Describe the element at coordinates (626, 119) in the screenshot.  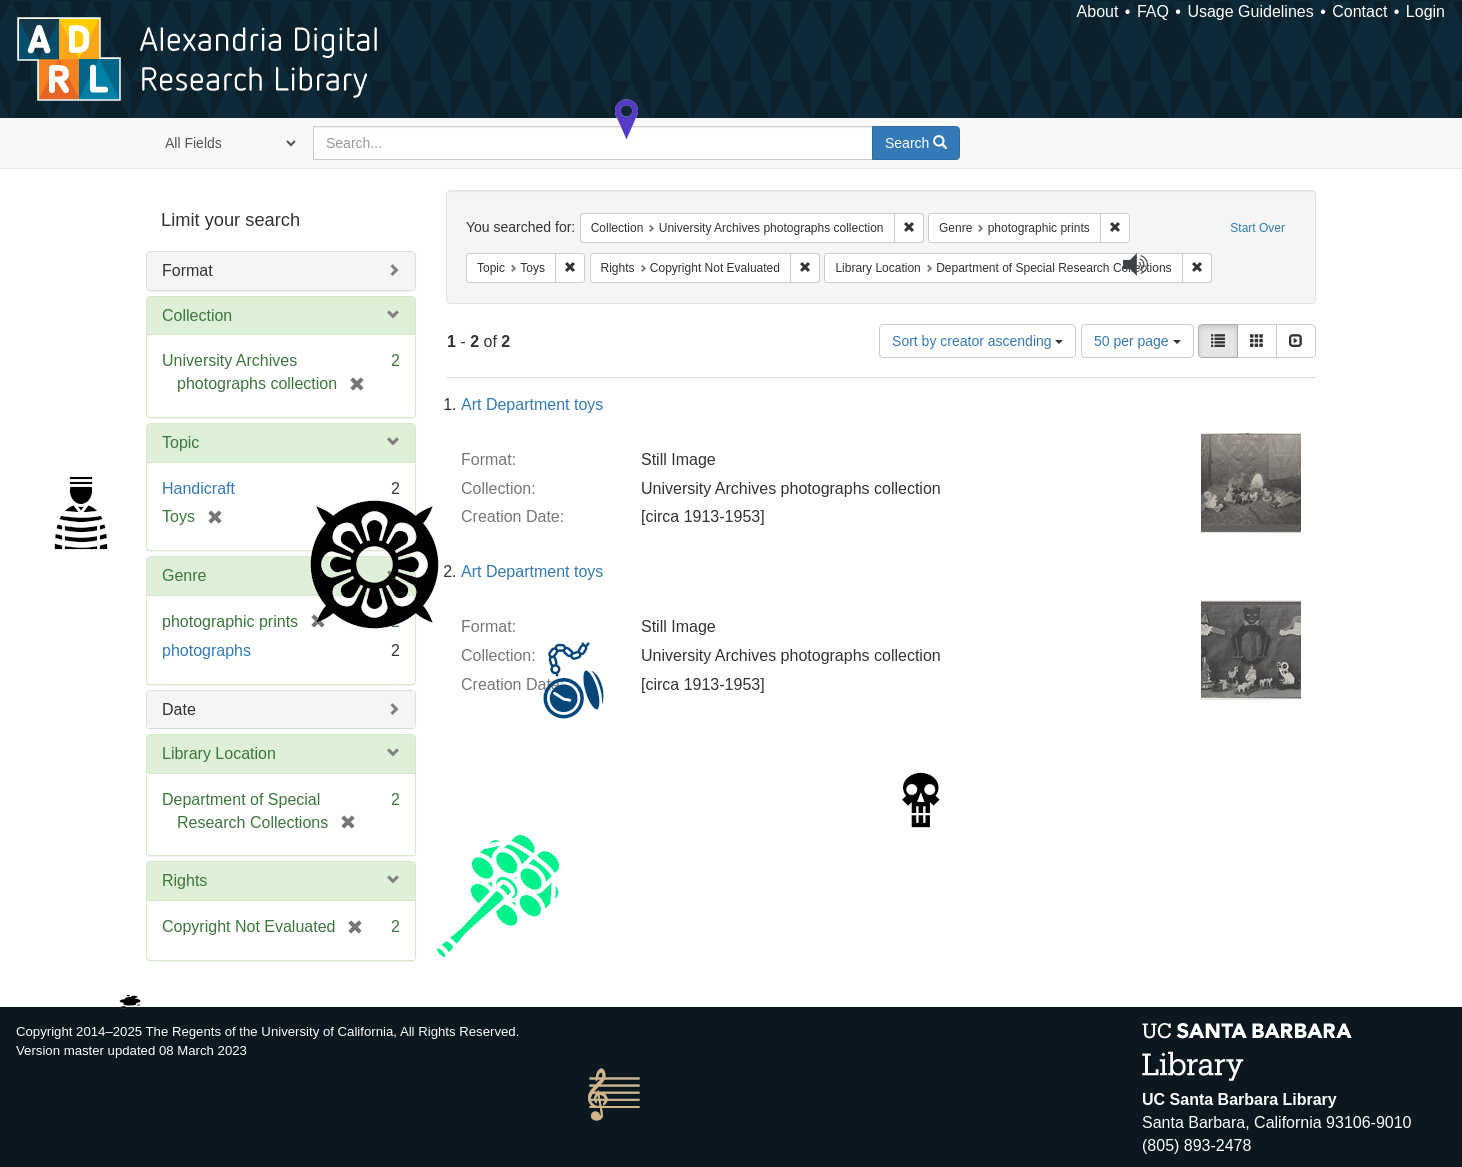
I see `view current location on map` at that location.